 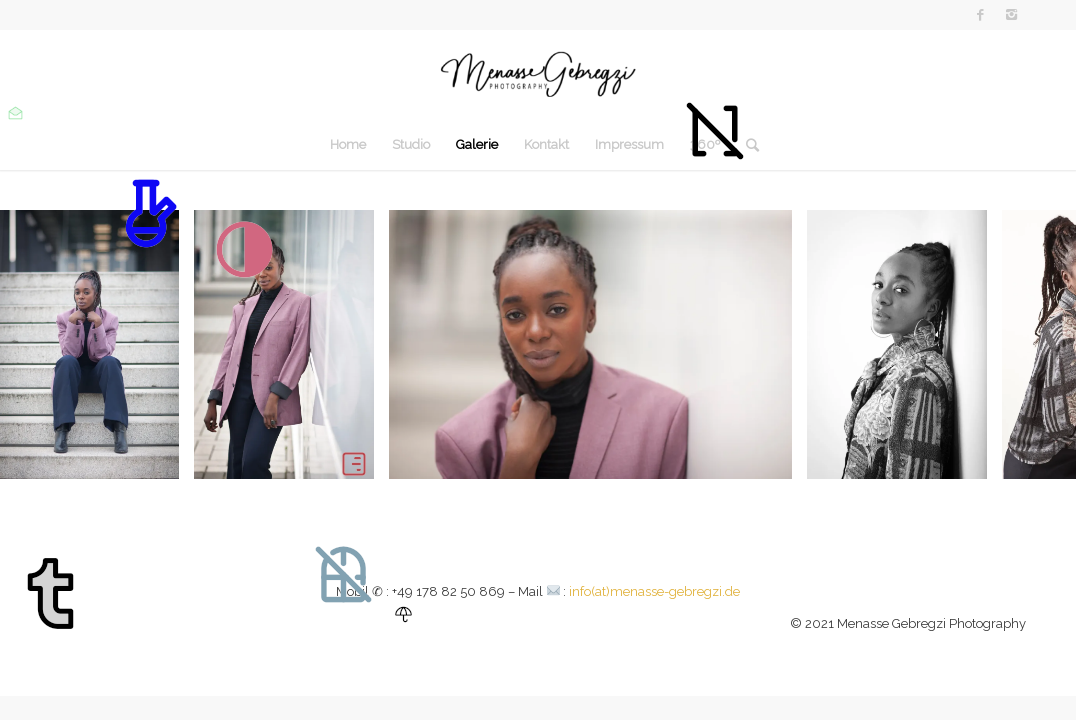 I want to click on align content to the right with full height stretch, so click(x=354, y=464).